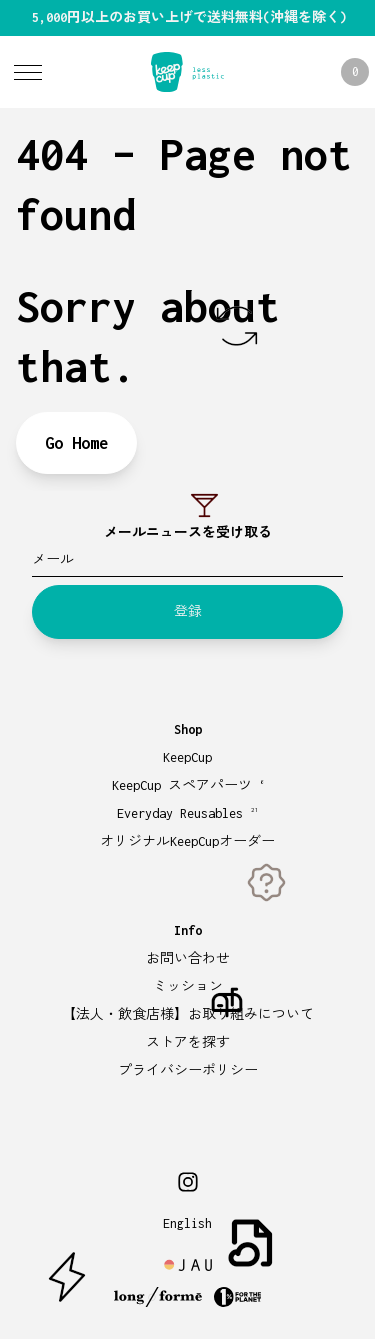 This screenshot has width=375, height=1339. Describe the element at coordinates (266, 882) in the screenshot. I see `access help or FAQ section` at that location.